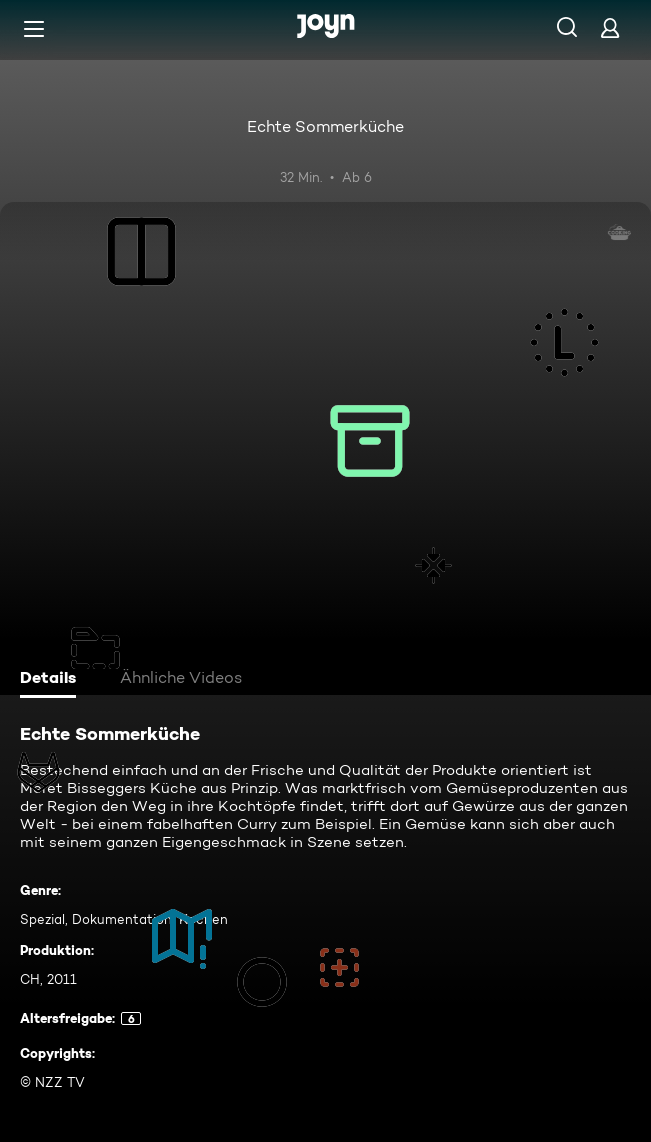  What do you see at coordinates (262, 982) in the screenshot?
I see `start recording audio or video` at bounding box center [262, 982].